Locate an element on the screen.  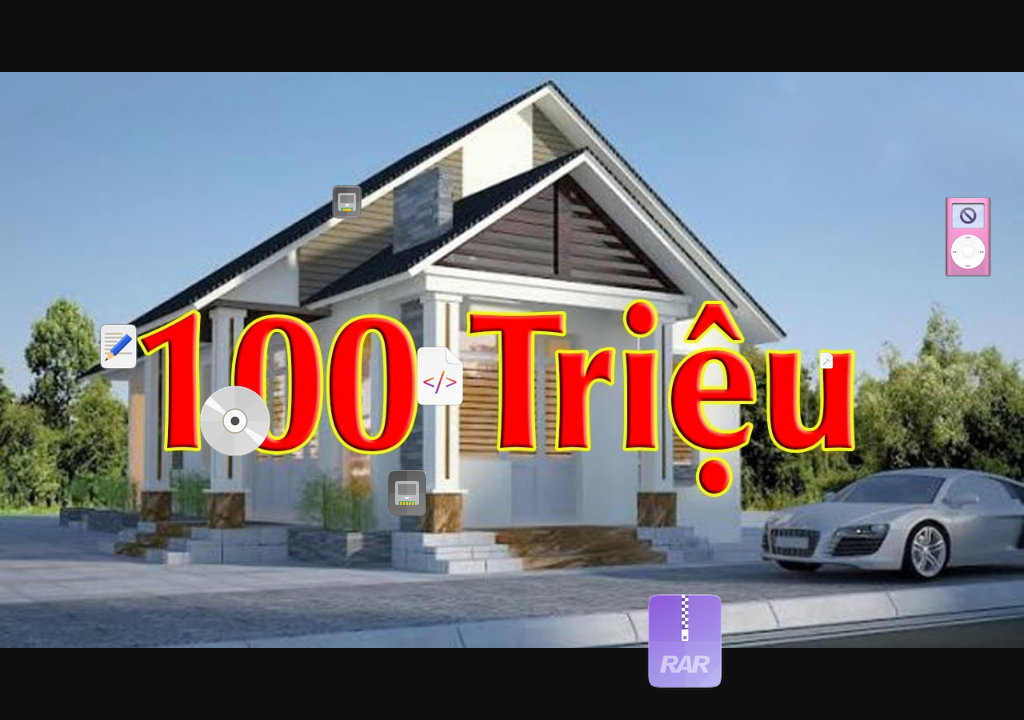
unmount or eject a cd/dvd disc is located at coordinates (235, 421).